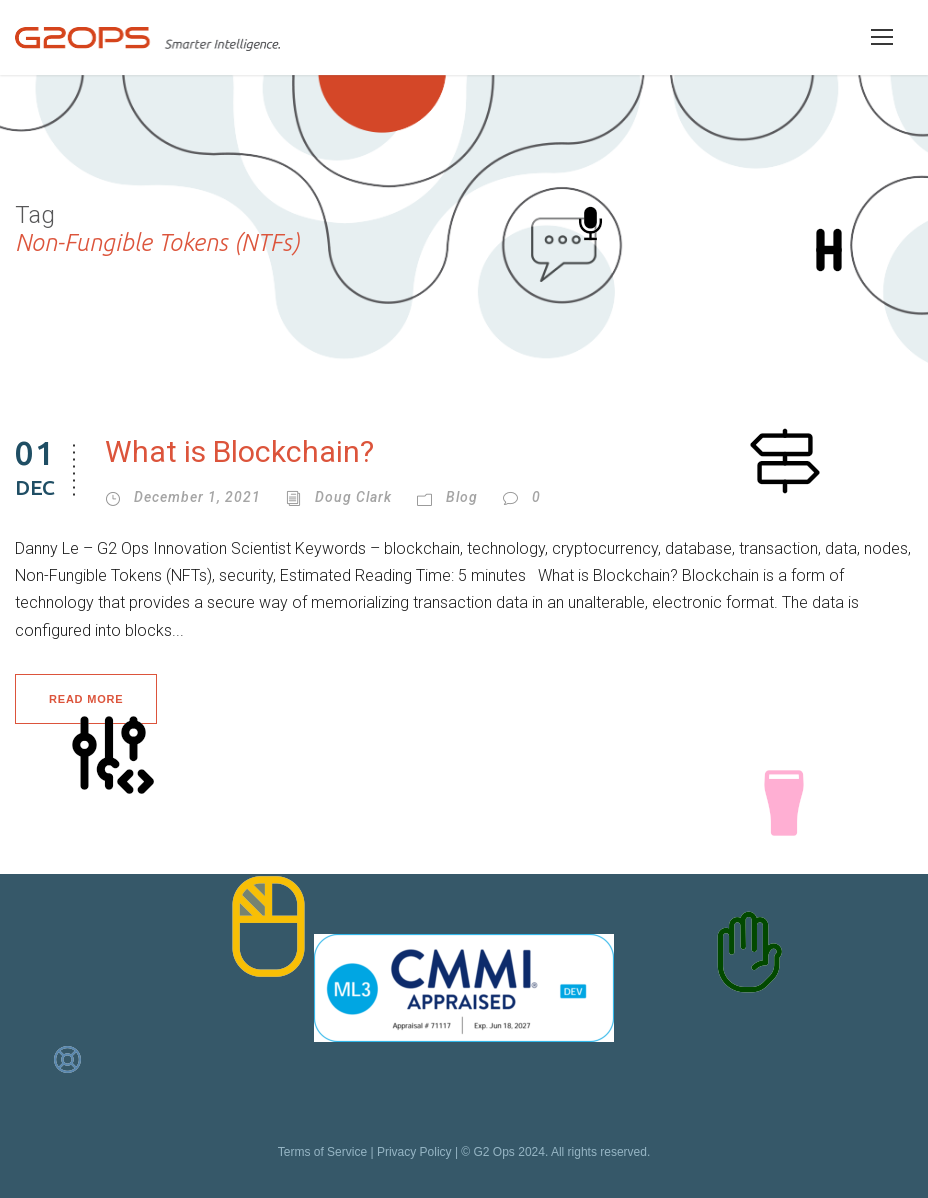  Describe the element at coordinates (829, 250) in the screenshot. I see `indicates heading or header formatting option` at that location.